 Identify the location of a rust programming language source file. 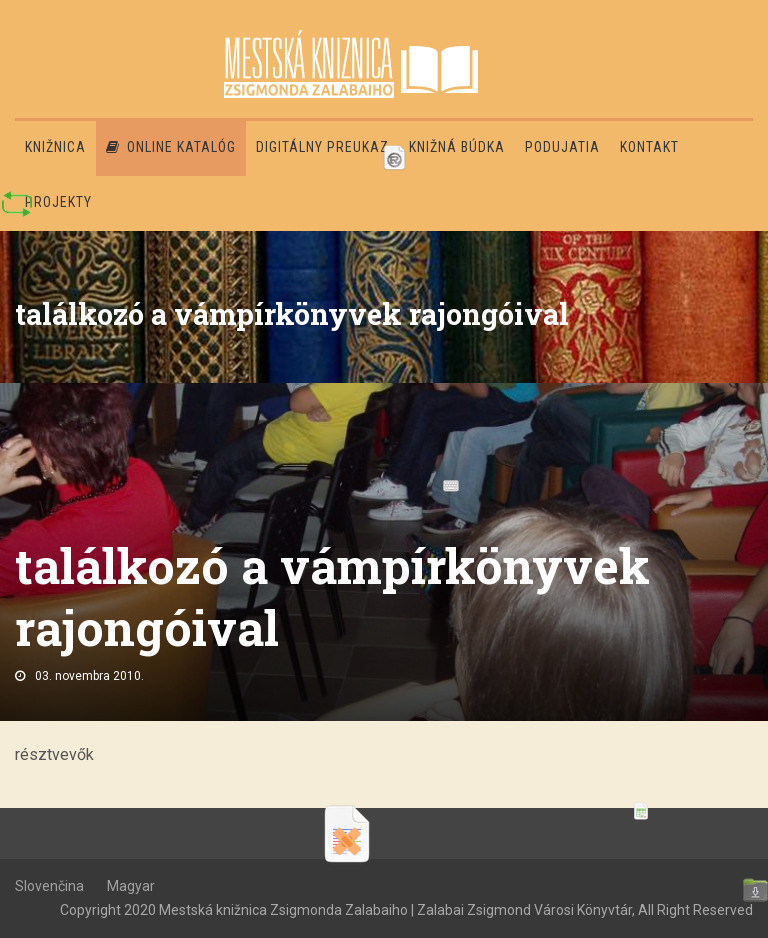
(394, 157).